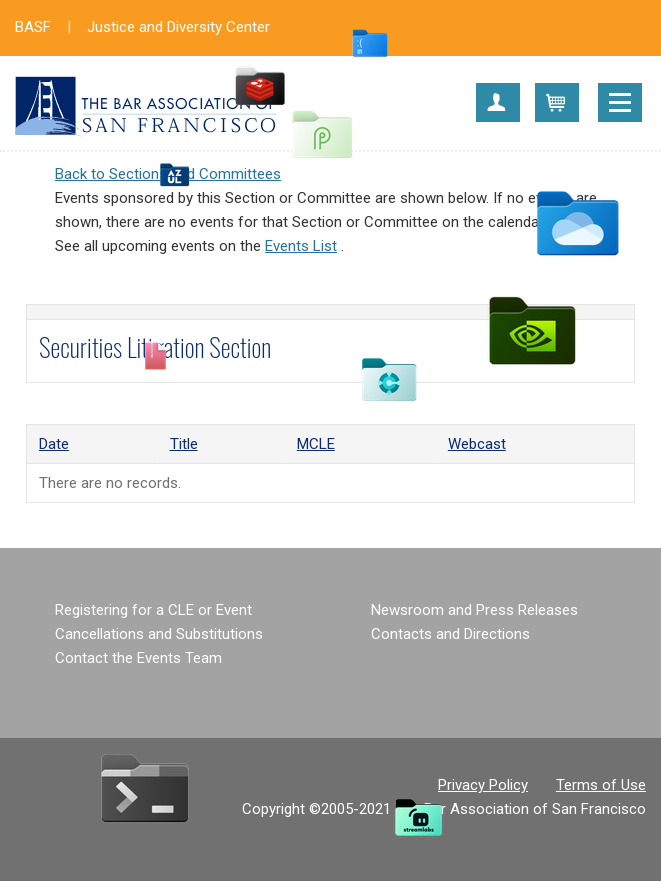  I want to click on open android pie system files folder, so click(322, 136).